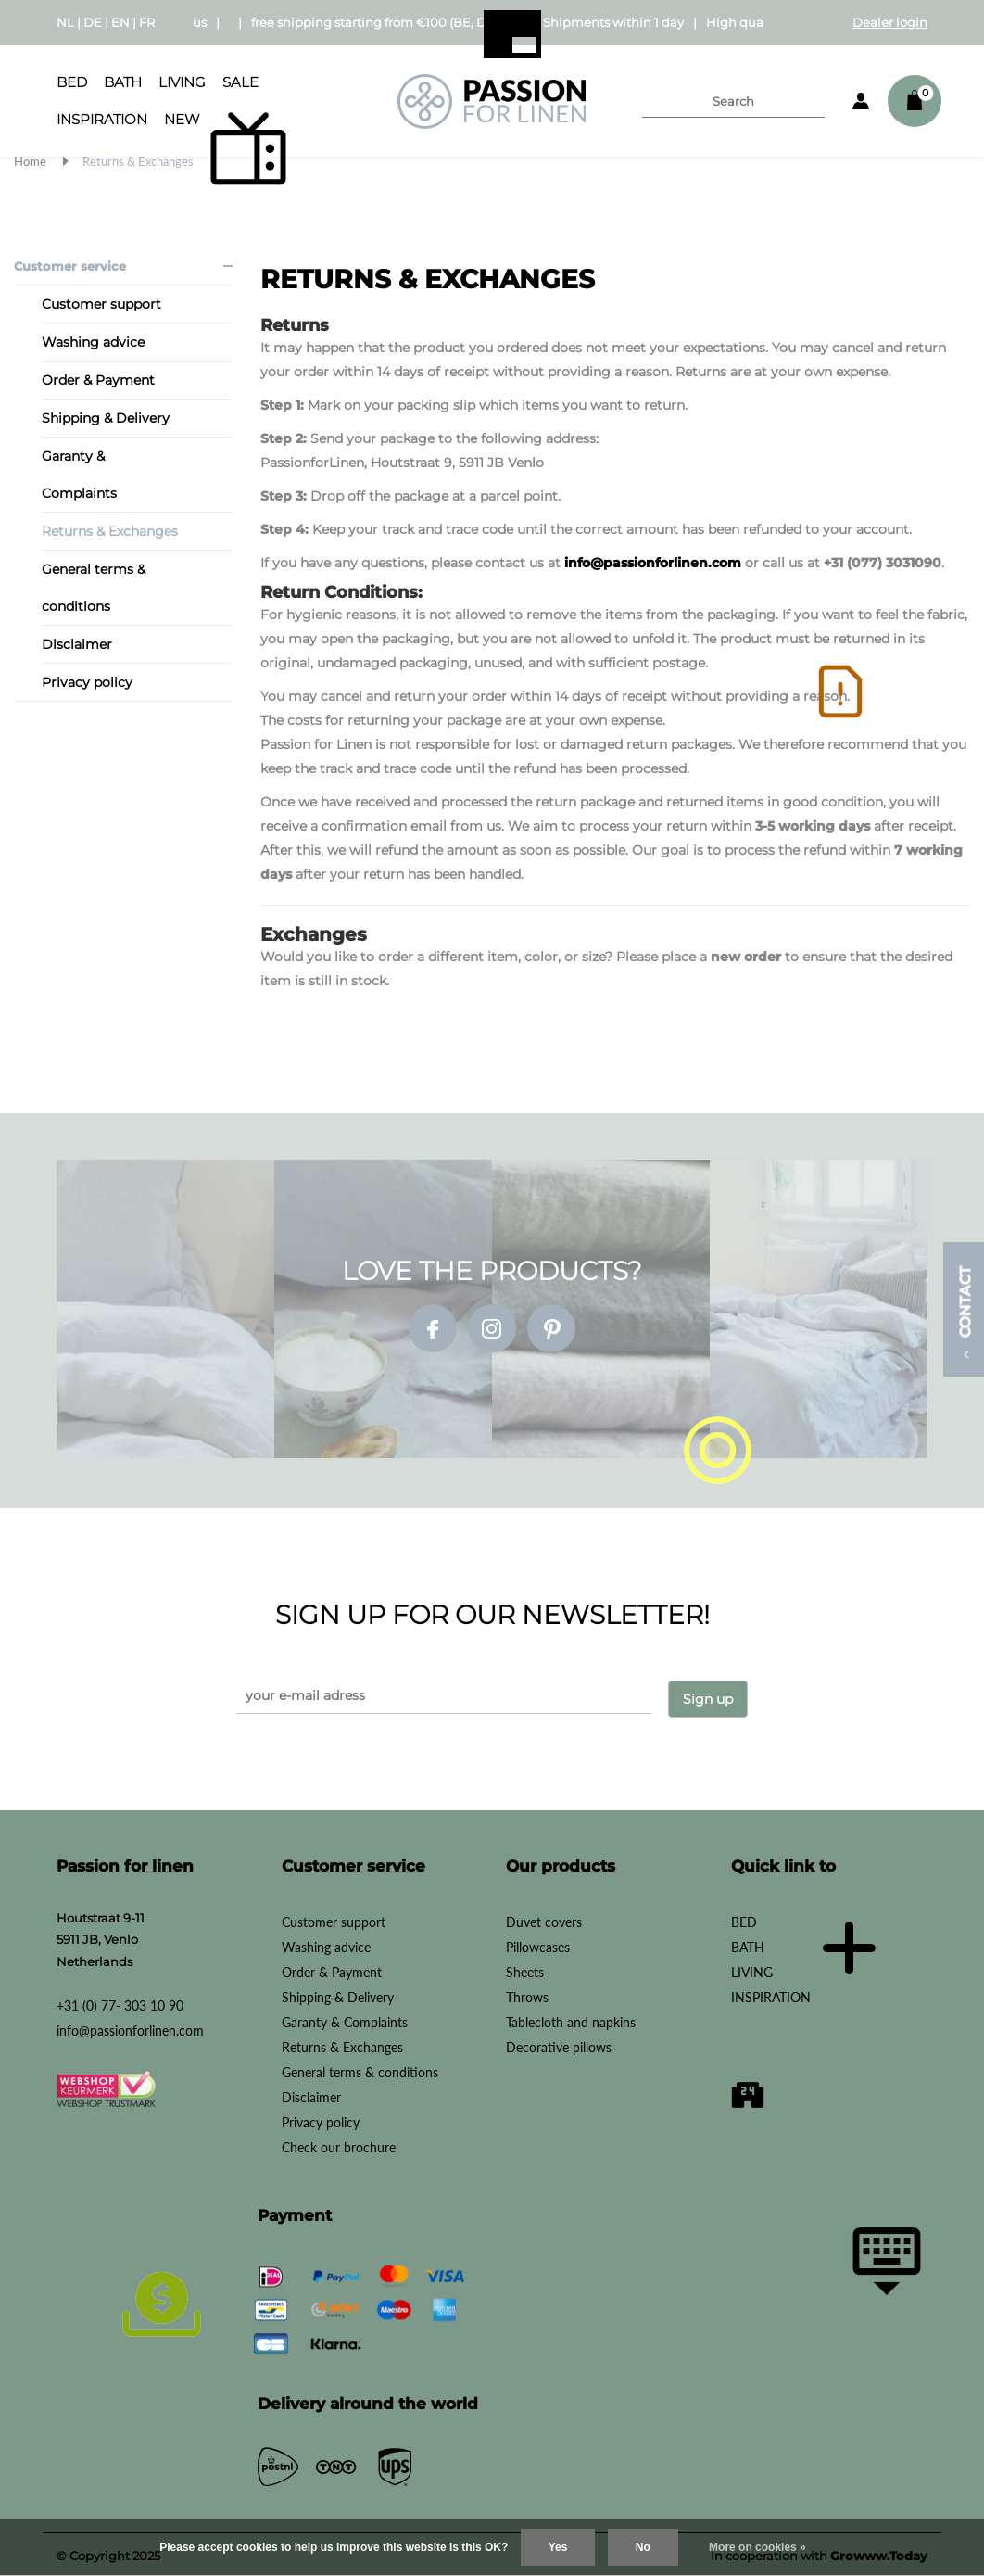 Image resolution: width=984 pixels, height=2576 pixels. Describe the element at coordinates (849, 1948) in the screenshot. I see `add a new item` at that location.